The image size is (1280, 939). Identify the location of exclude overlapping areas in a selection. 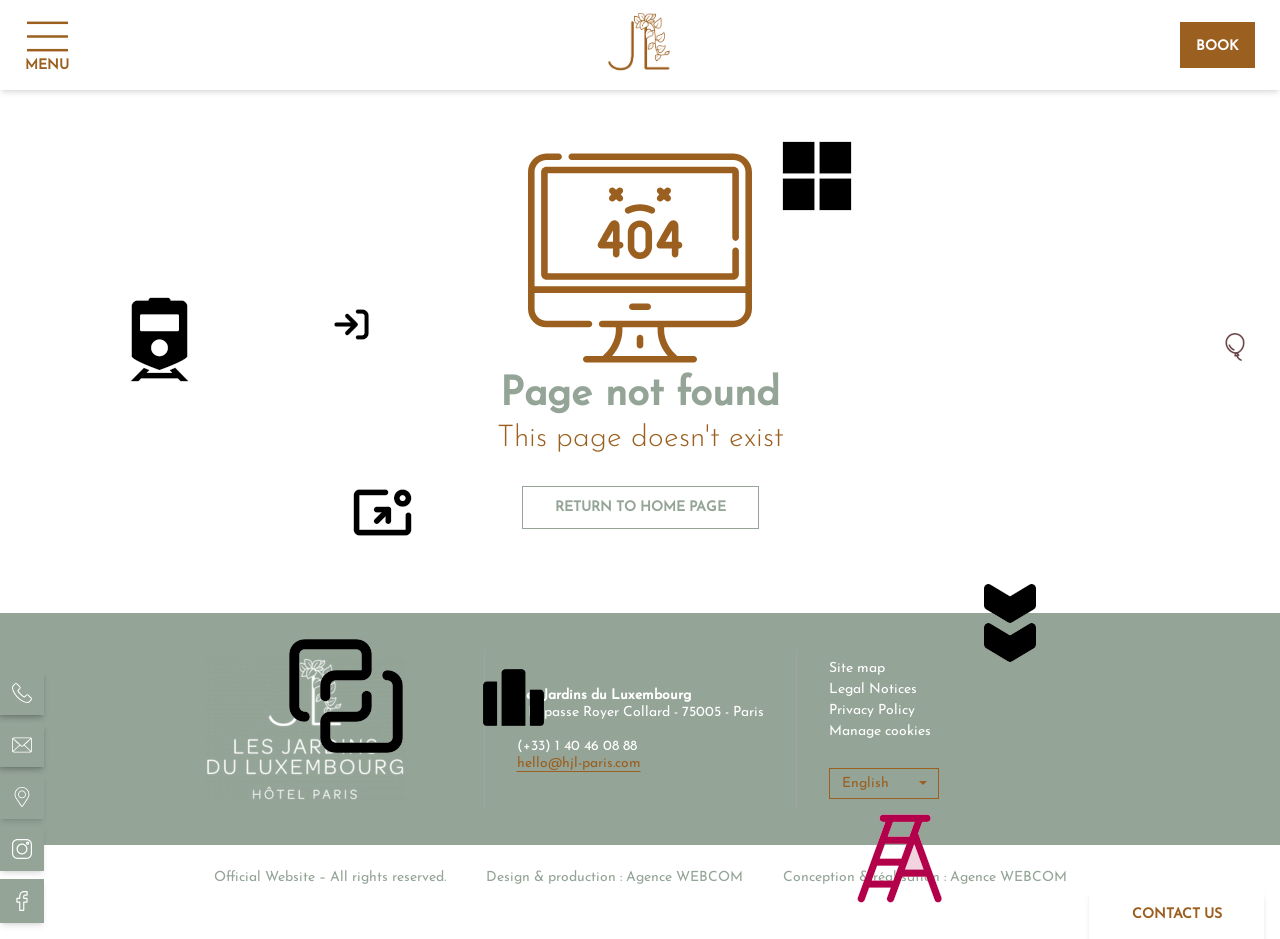
(346, 696).